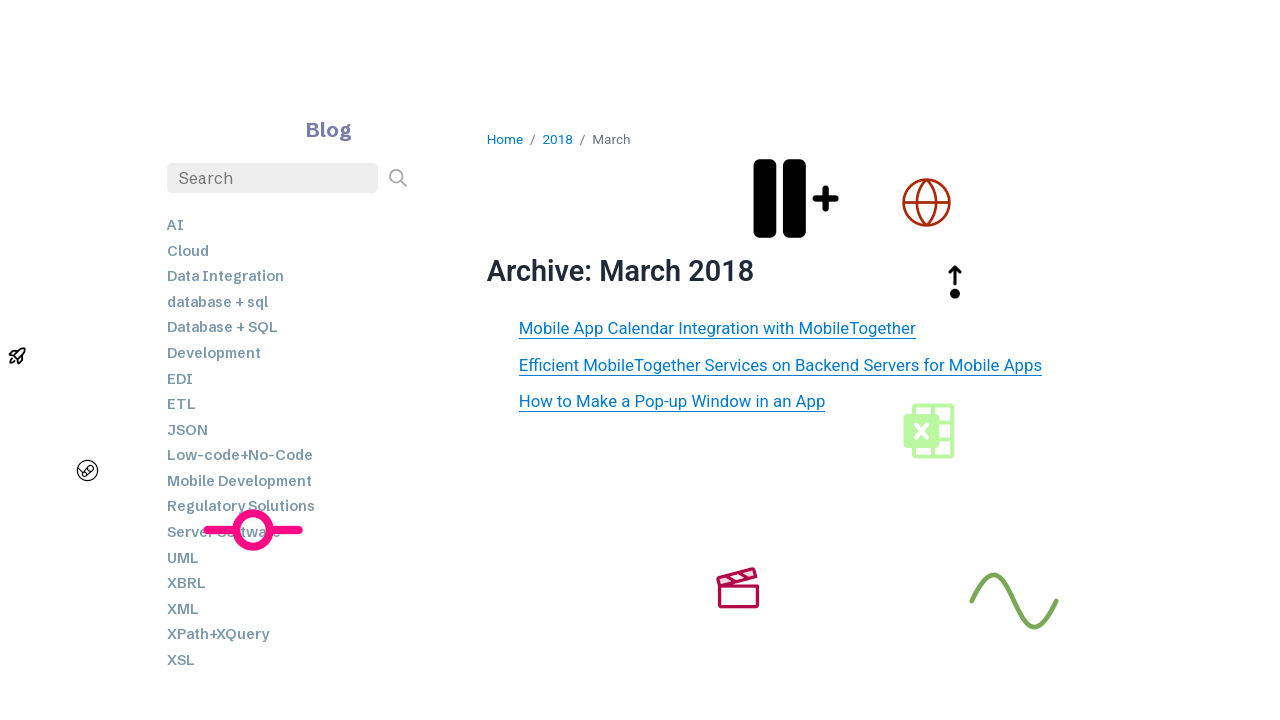 The height and width of the screenshot is (720, 1280). I want to click on audio or sound wave visualization, so click(1014, 601).